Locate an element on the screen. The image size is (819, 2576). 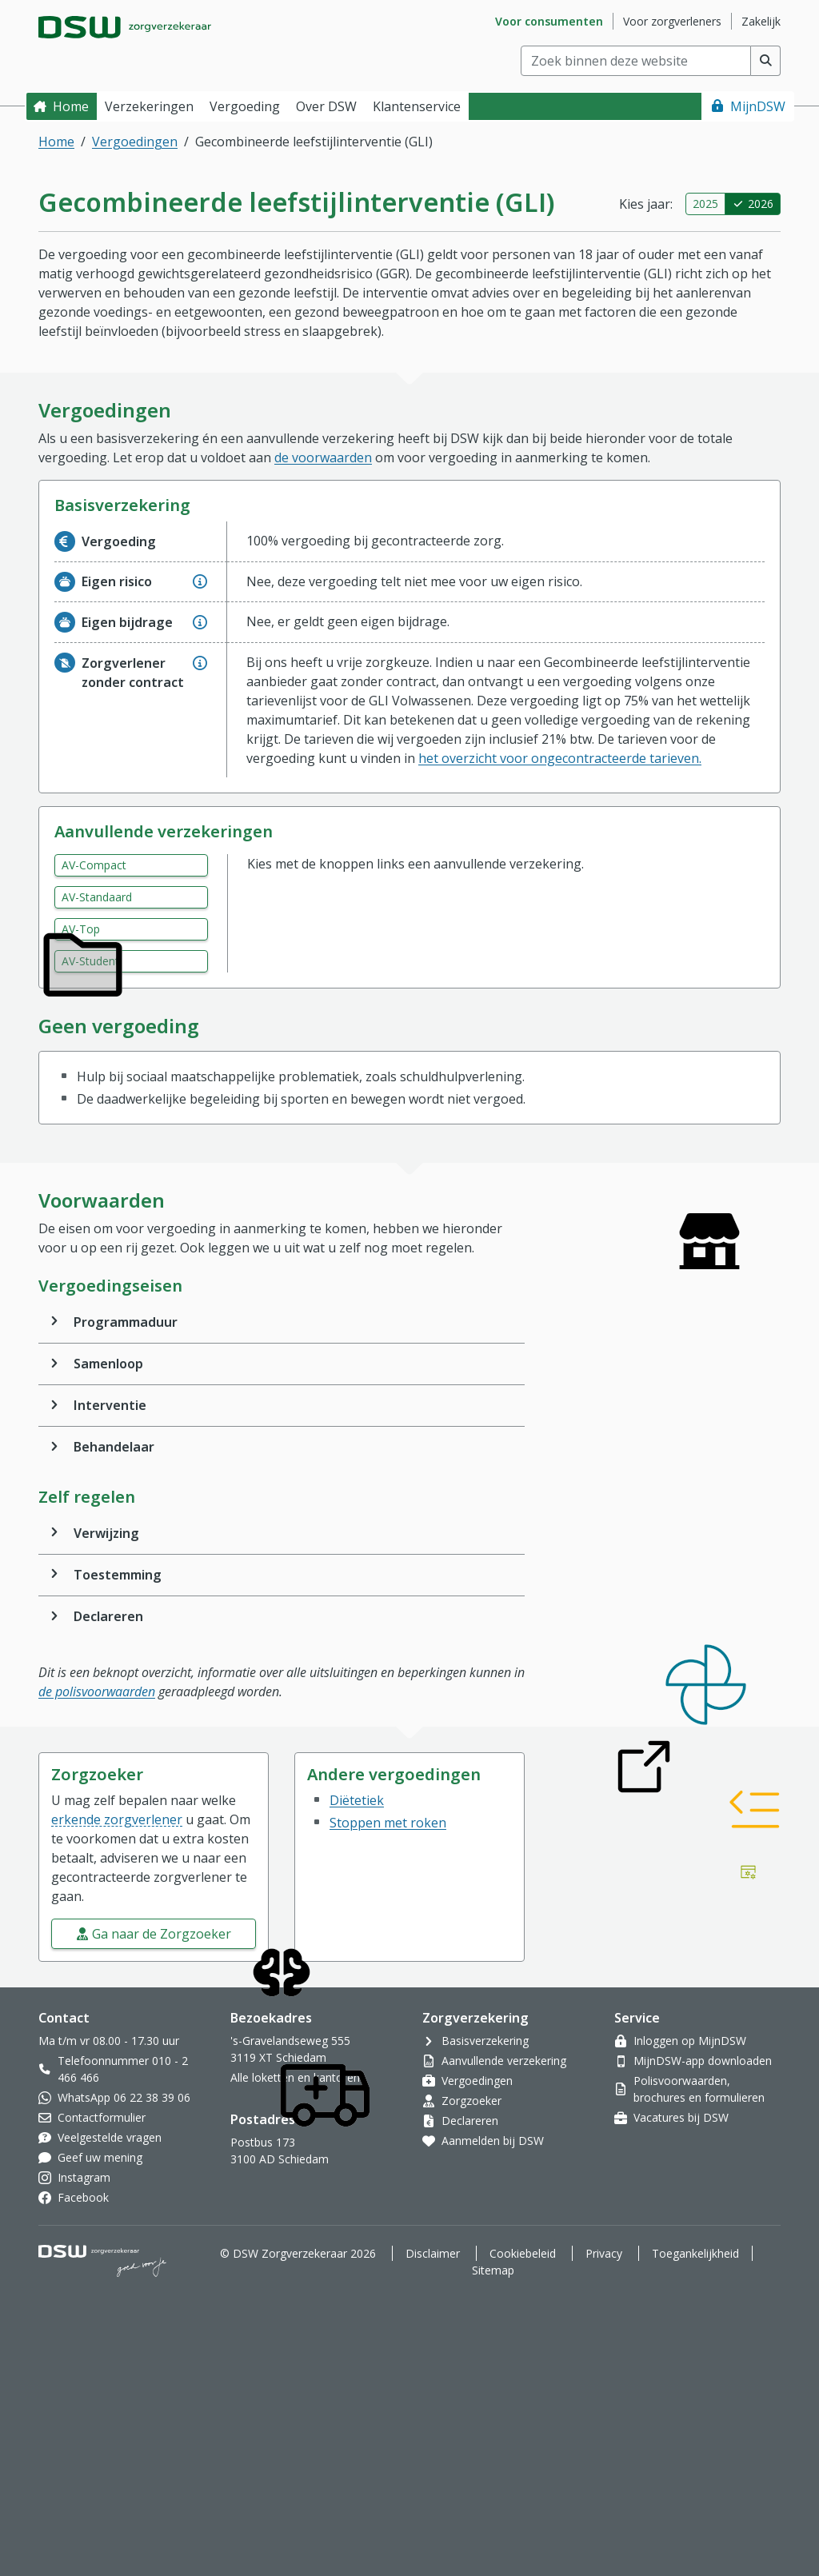
decrease text indentation is located at coordinates (755, 1810).